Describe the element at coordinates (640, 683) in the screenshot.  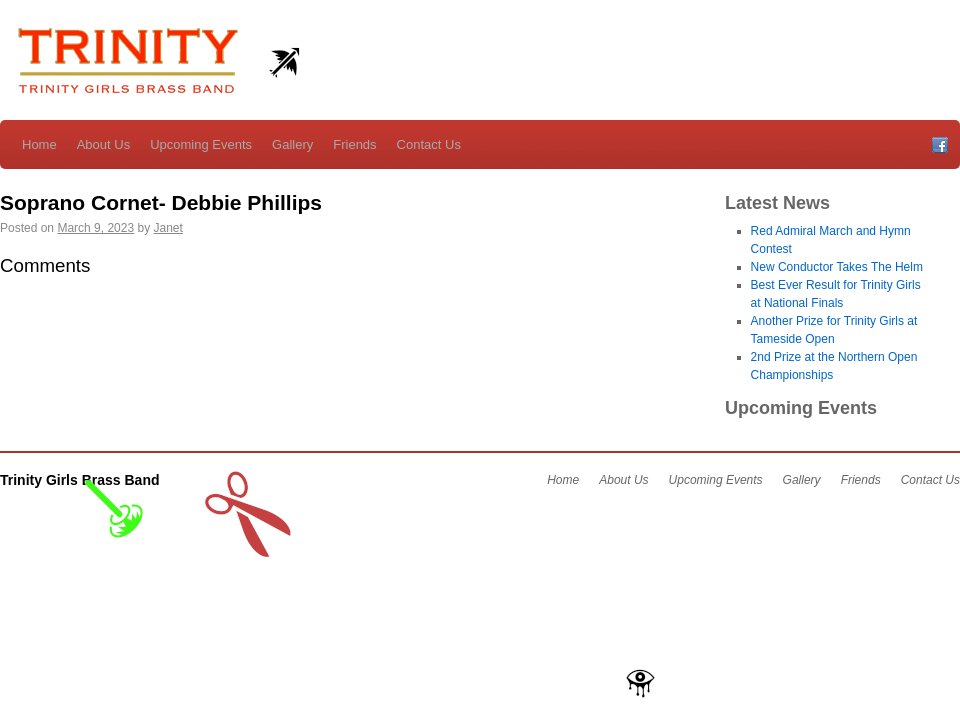
I see `indicates a horror or gore content warning` at that location.